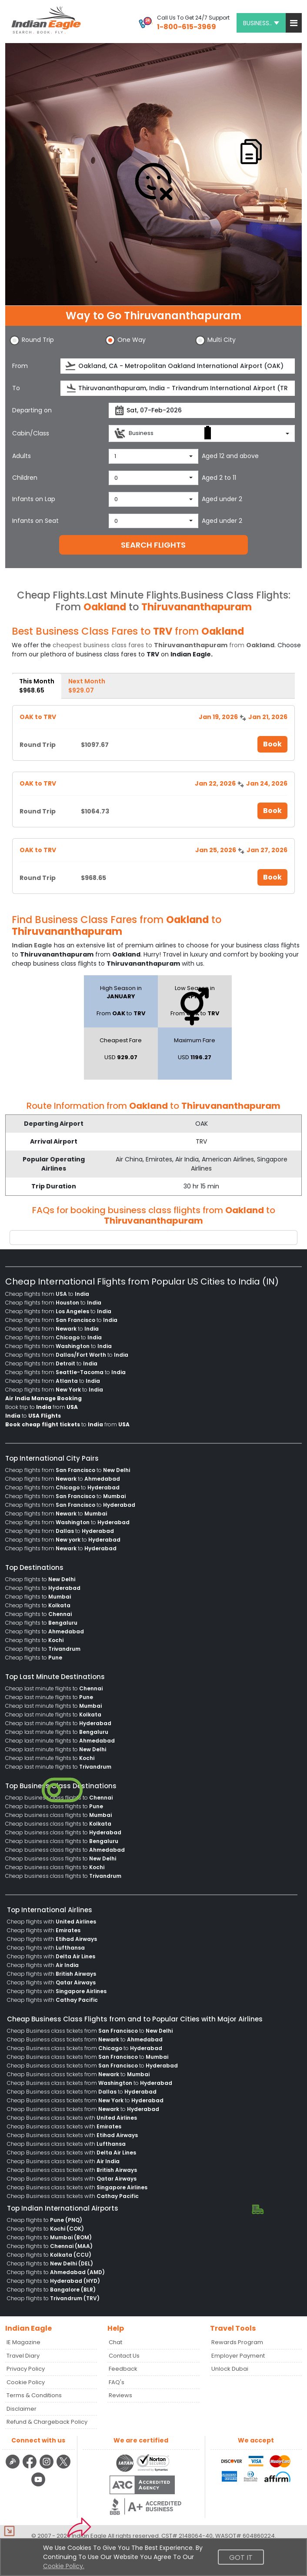  Describe the element at coordinates (251, 151) in the screenshot. I see `view all files or documents` at that location.